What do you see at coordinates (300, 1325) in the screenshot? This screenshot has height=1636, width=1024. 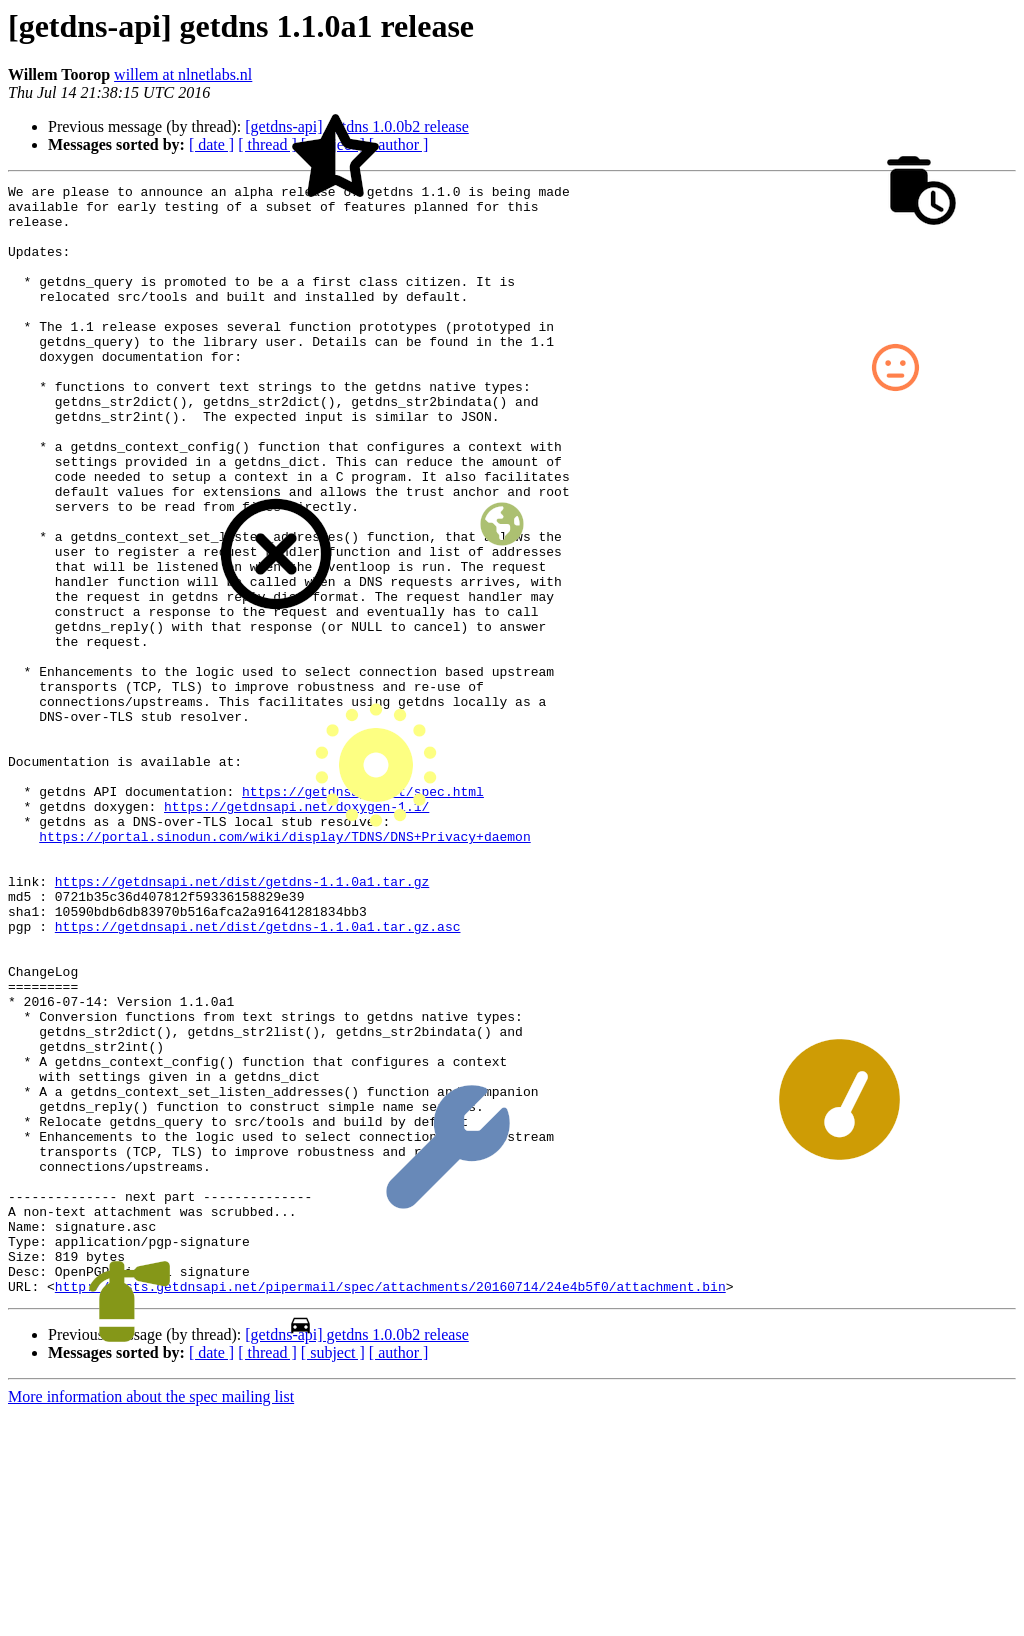 I see `access vehicle or driving settings` at bounding box center [300, 1325].